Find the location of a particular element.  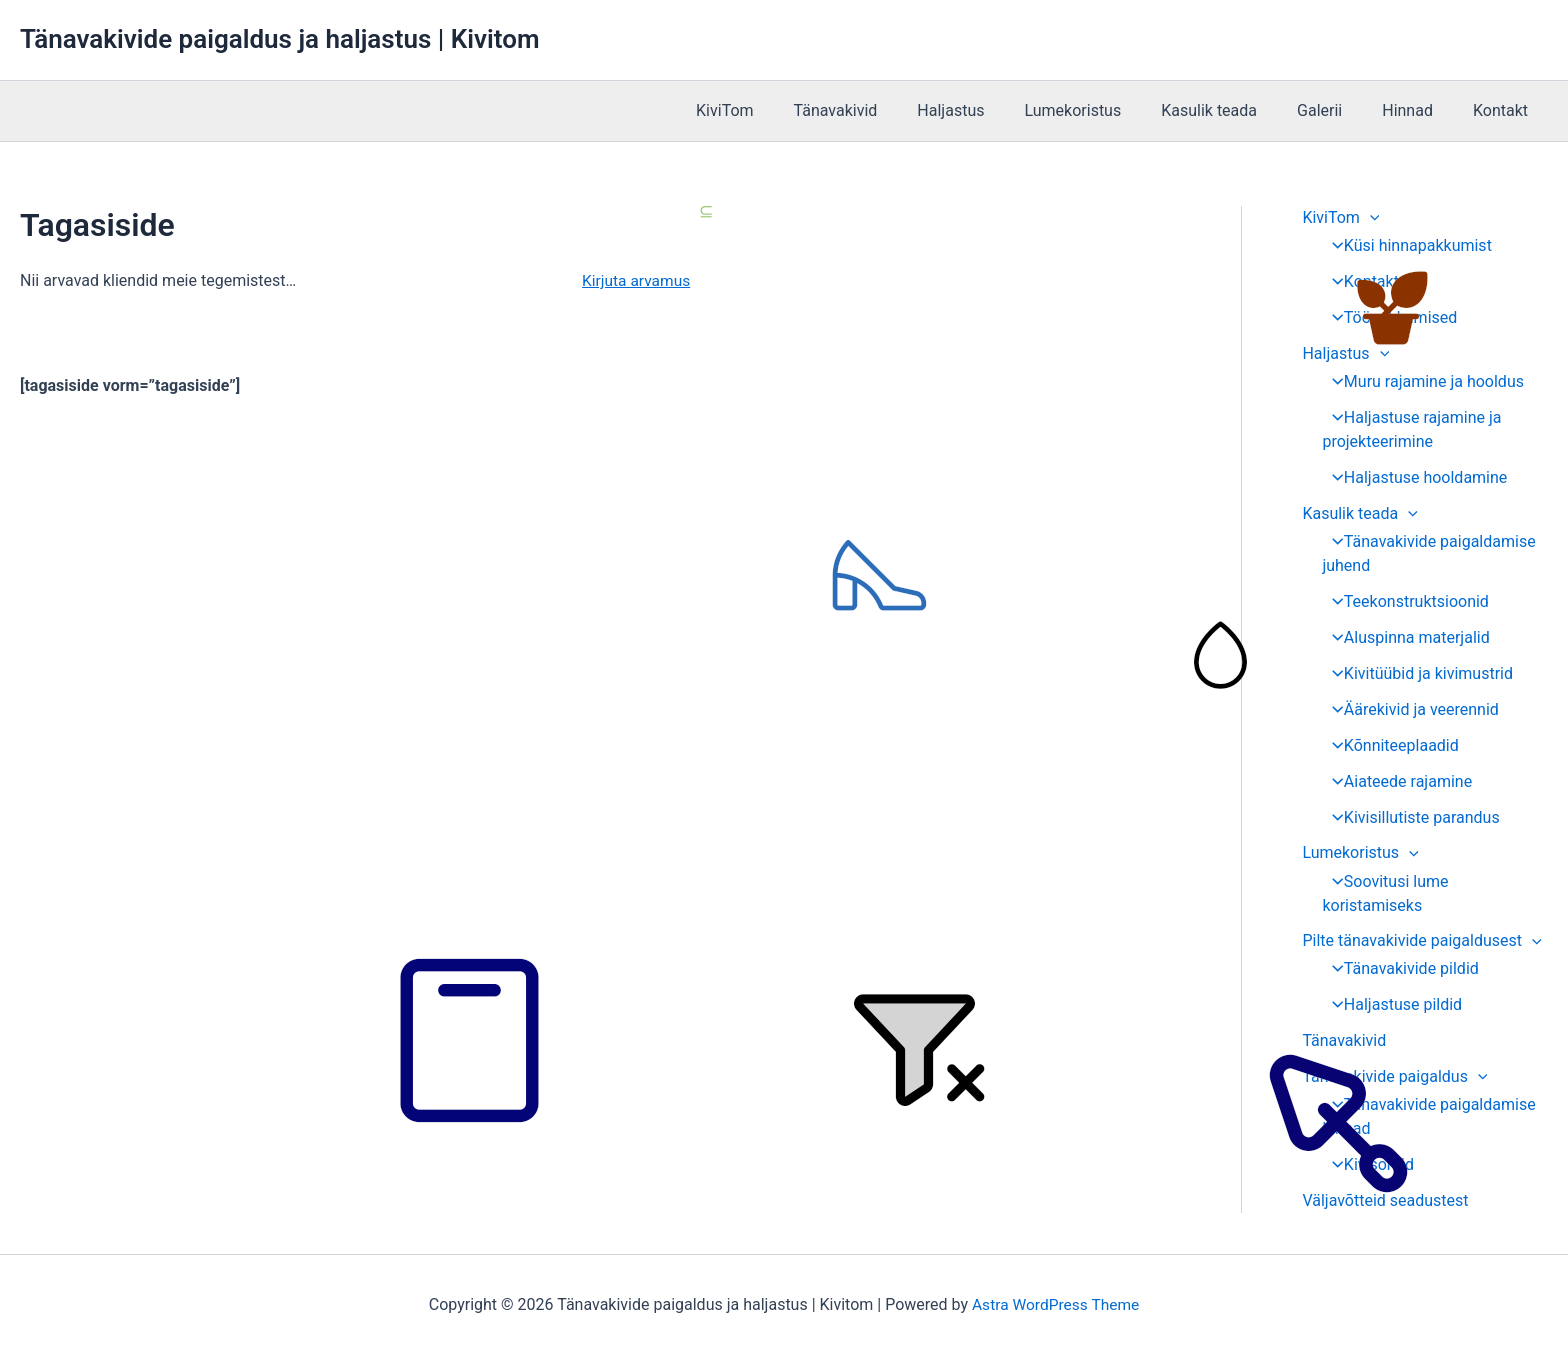

access gardening or landscaping tools is located at coordinates (1338, 1123).